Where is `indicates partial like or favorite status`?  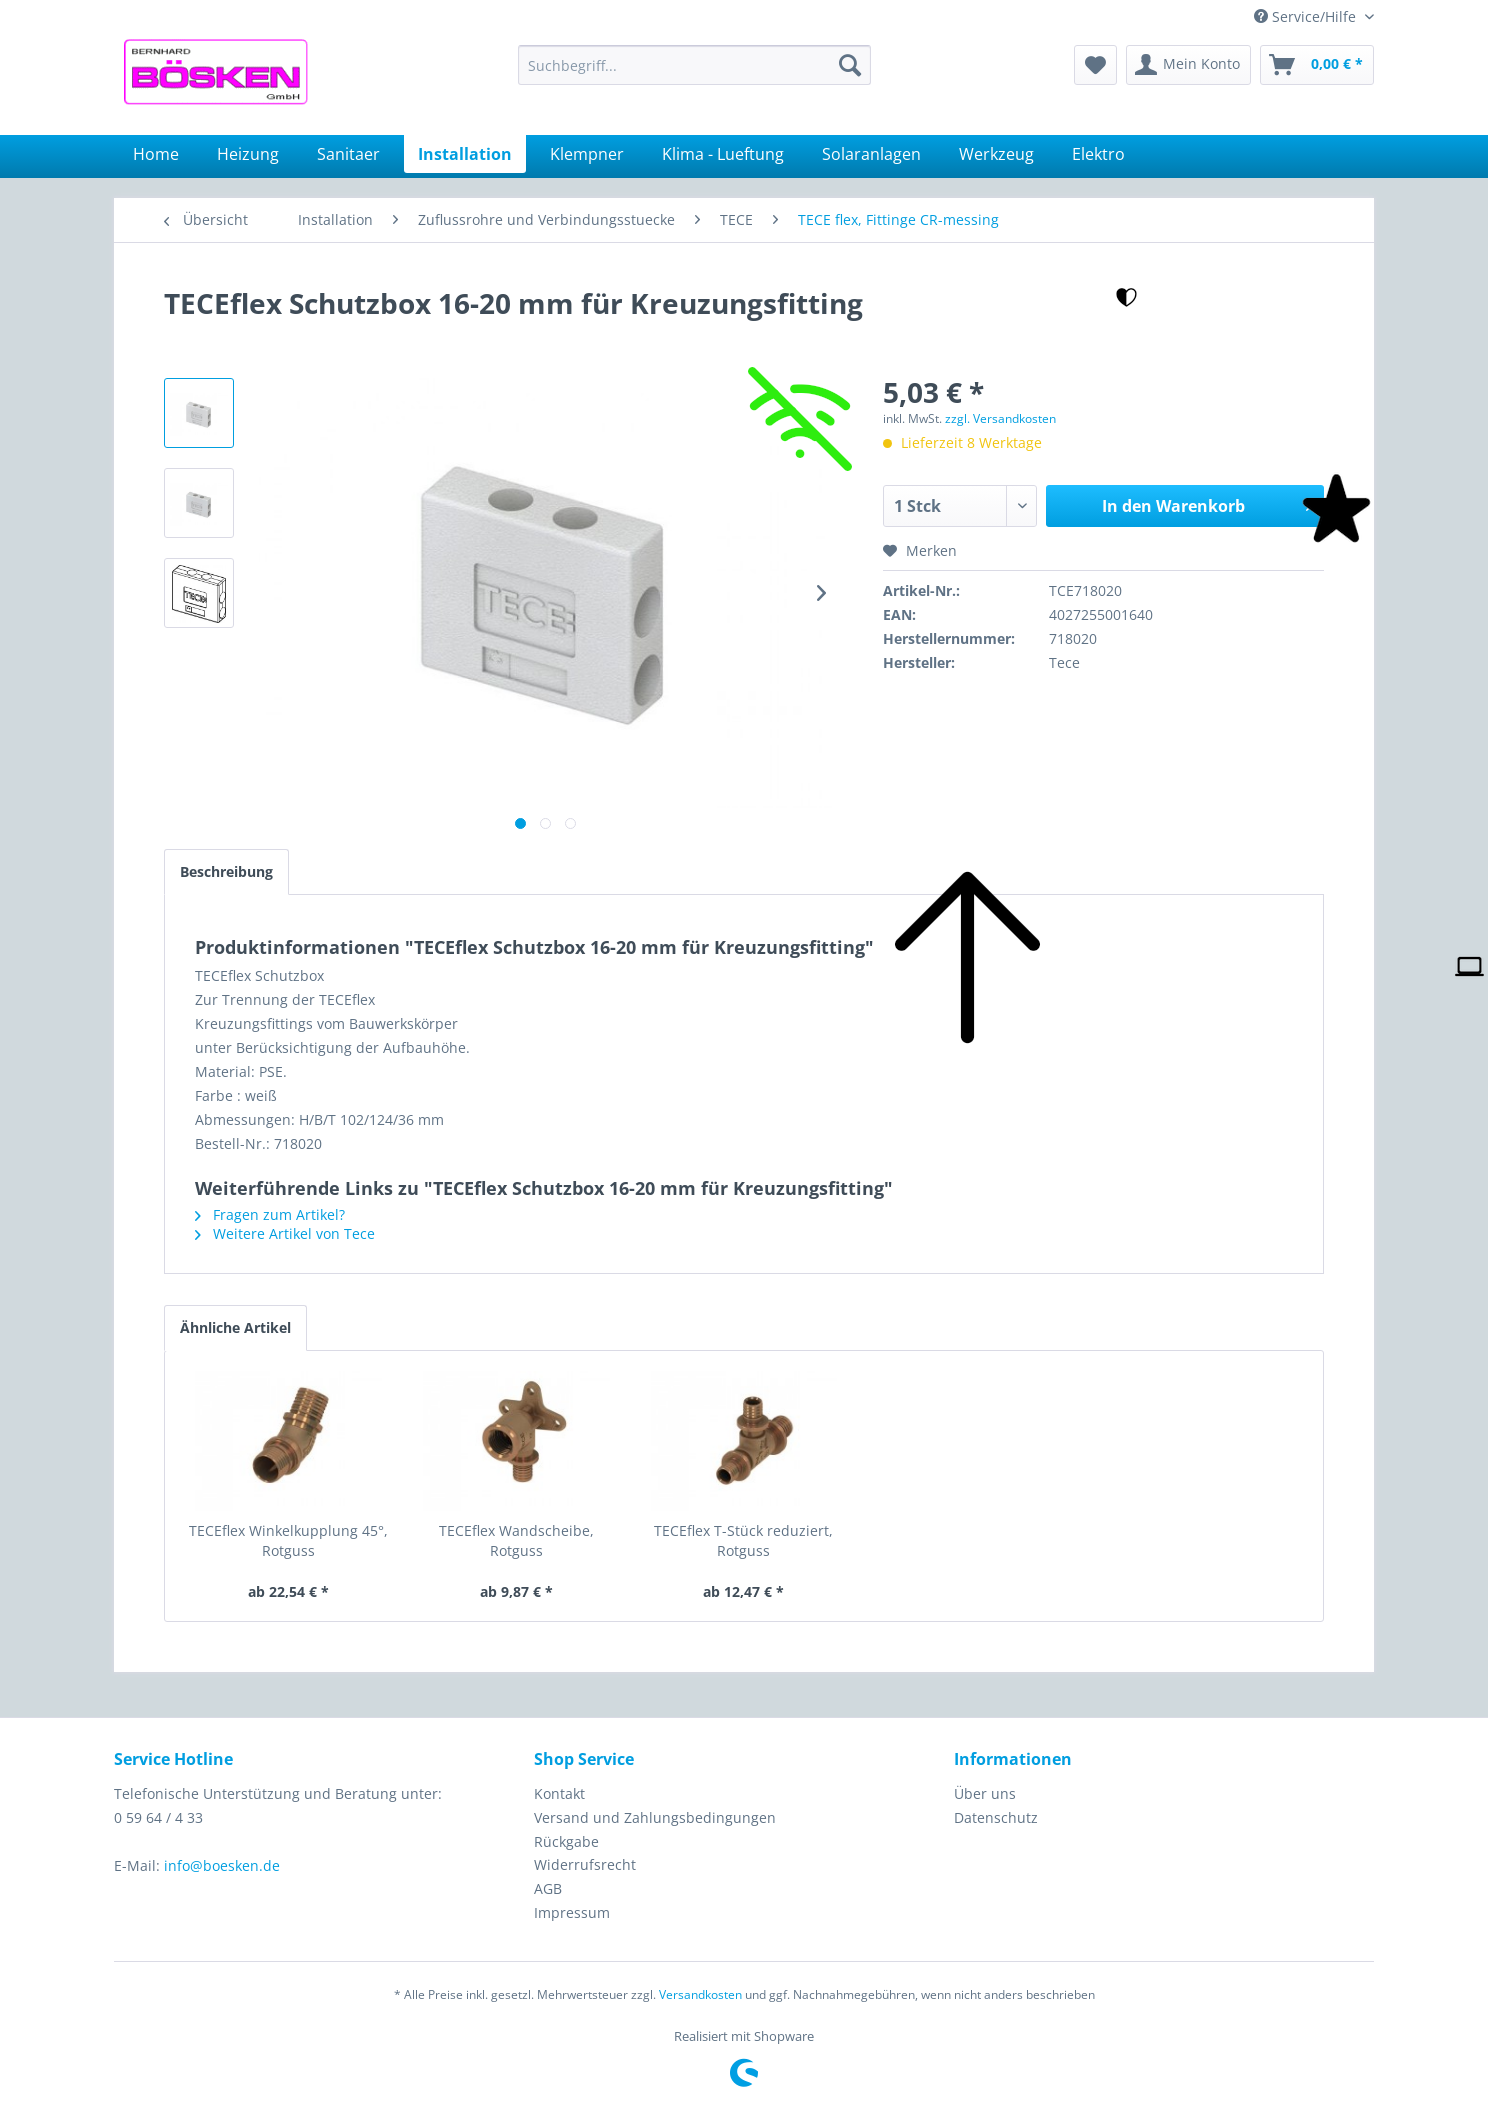 indicates partial like or favorite status is located at coordinates (1126, 297).